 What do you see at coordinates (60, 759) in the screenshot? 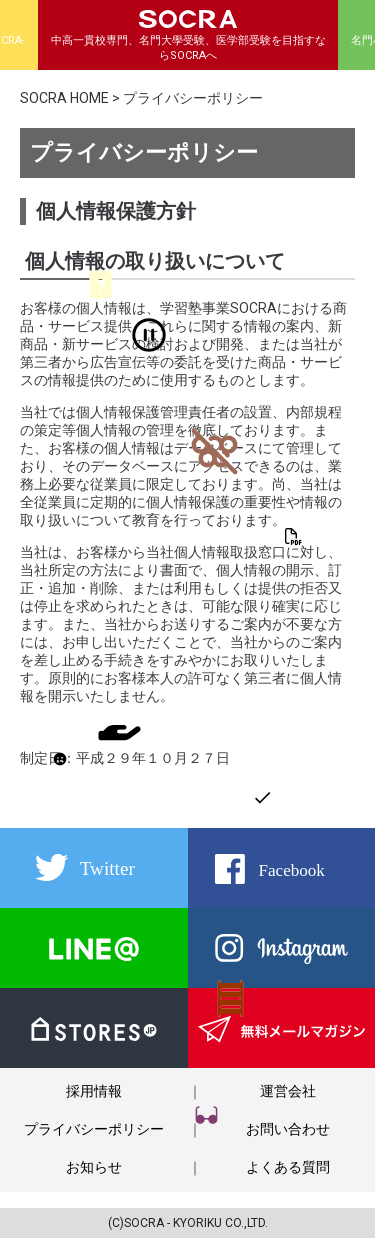
I see `indicates an error or failed action` at bounding box center [60, 759].